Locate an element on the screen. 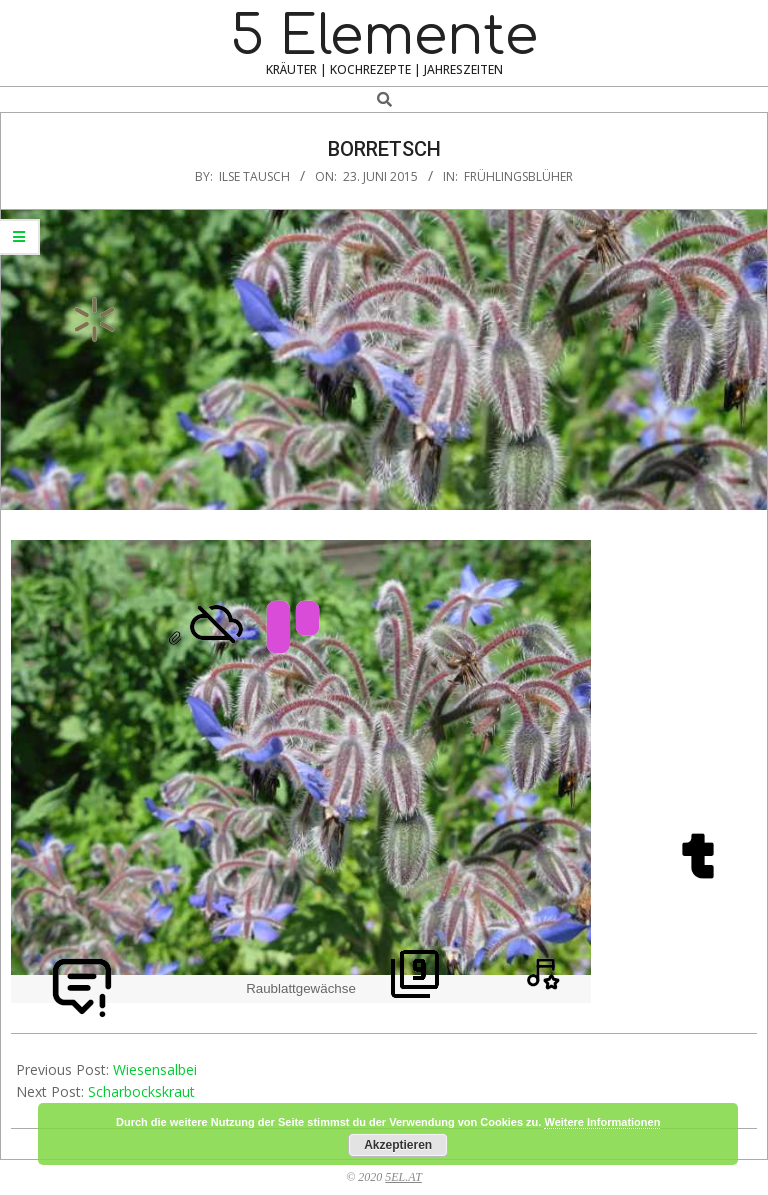 This screenshot has width=768, height=1195. switch to card view layout is located at coordinates (293, 627).